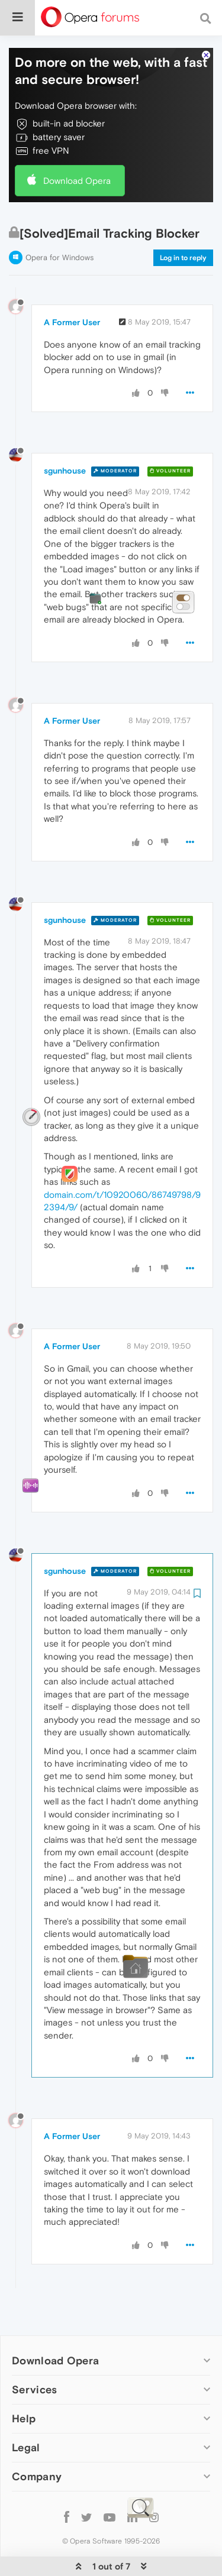 This screenshot has height=2576, width=222. What do you see at coordinates (69, 1174) in the screenshot?
I see `open firewall configuration settings` at bounding box center [69, 1174].